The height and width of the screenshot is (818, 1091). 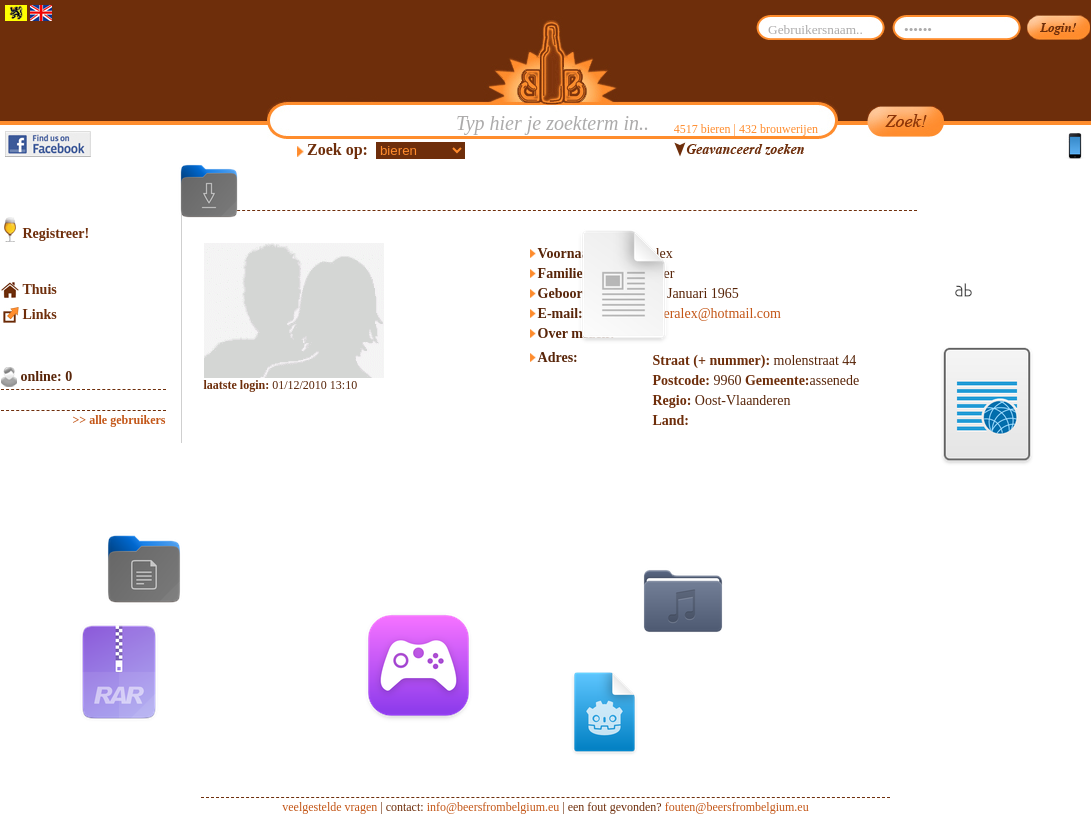 I want to click on a web template or HTML document file, so click(x=987, y=406).